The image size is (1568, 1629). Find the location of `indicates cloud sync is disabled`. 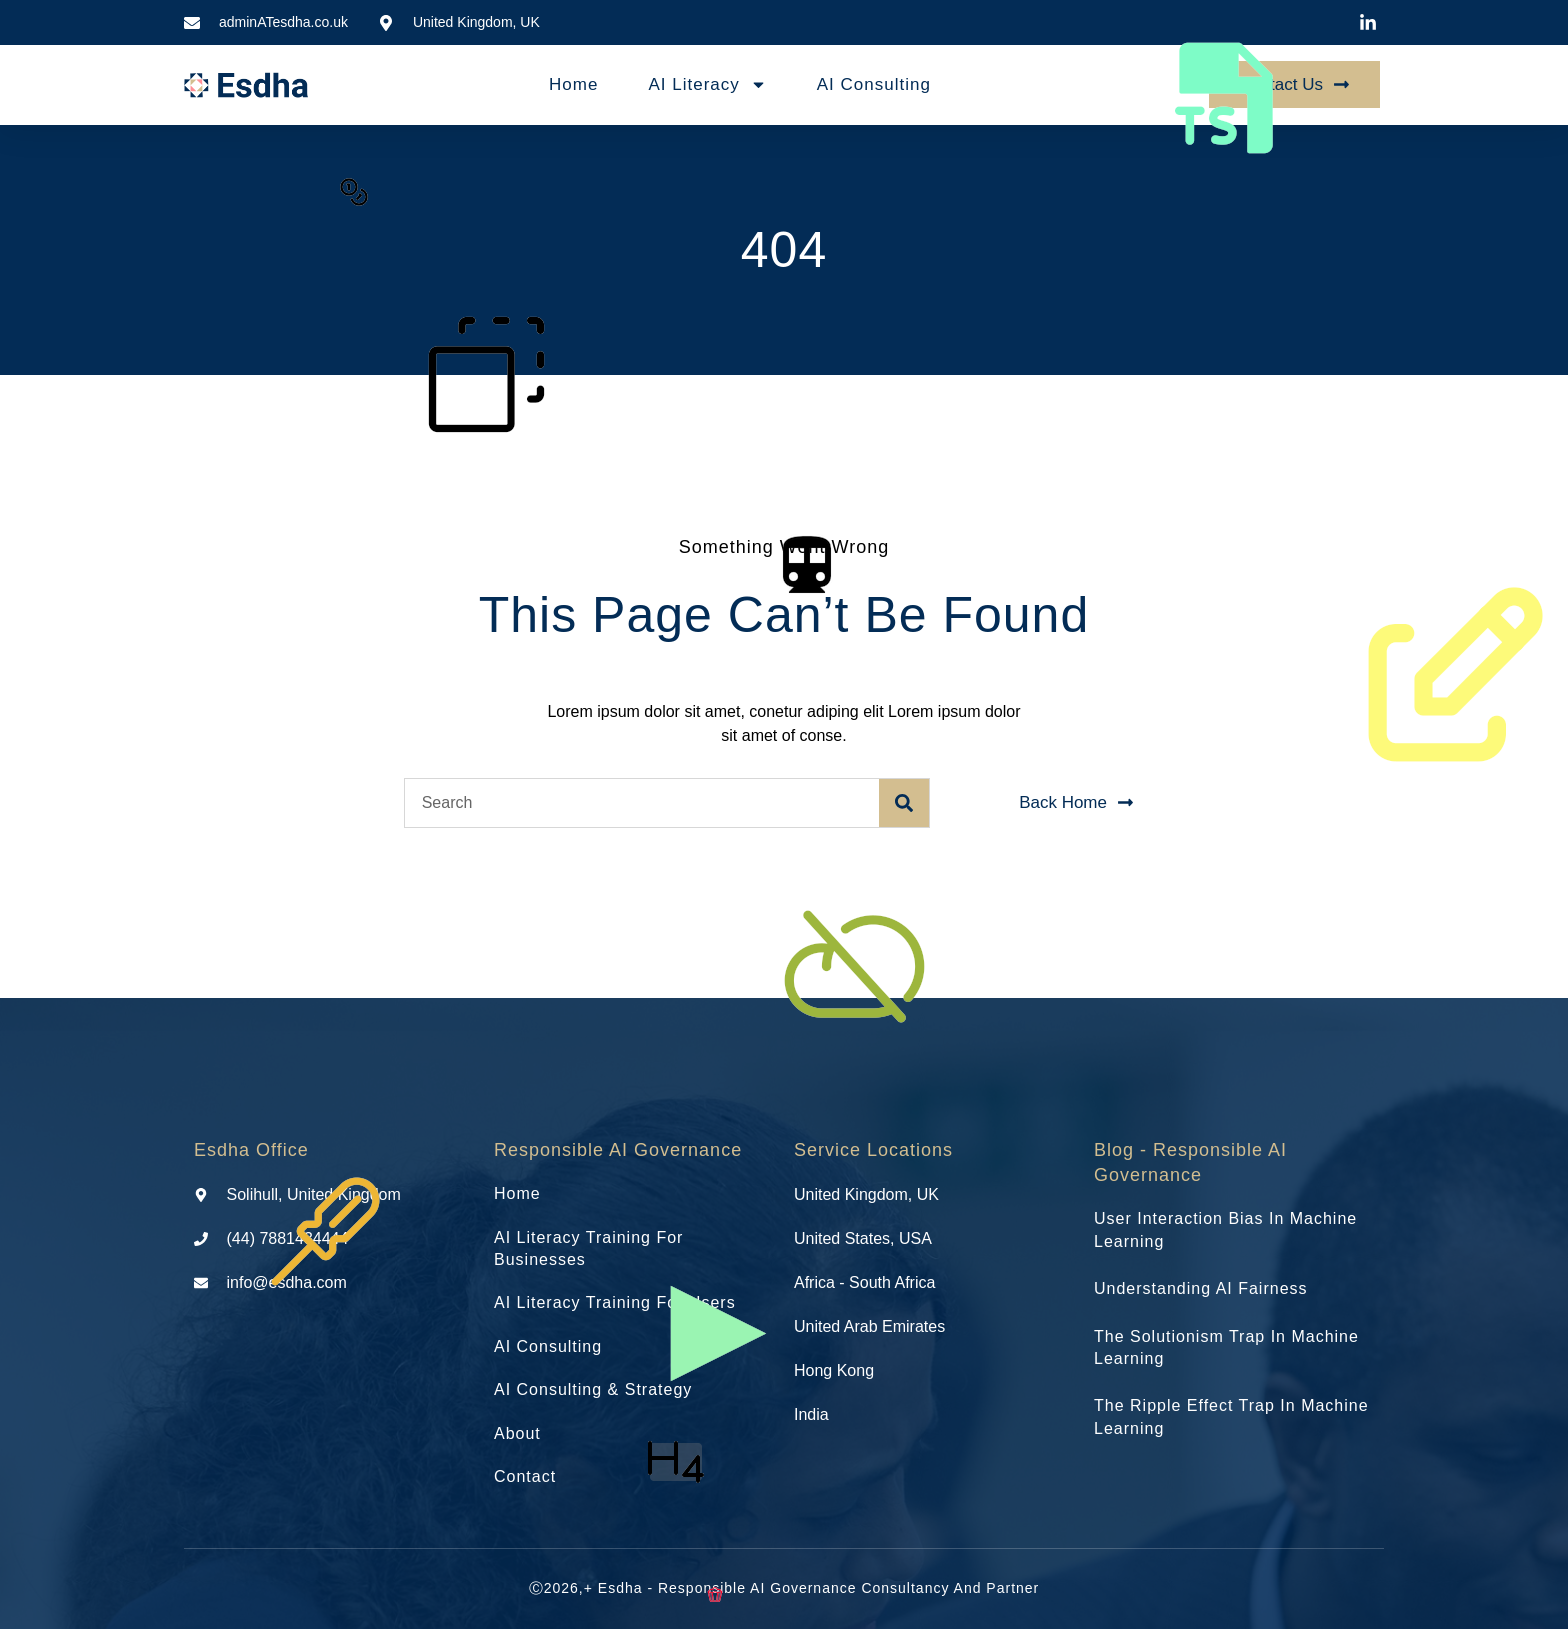

indicates cloud sync is disabled is located at coordinates (854, 966).